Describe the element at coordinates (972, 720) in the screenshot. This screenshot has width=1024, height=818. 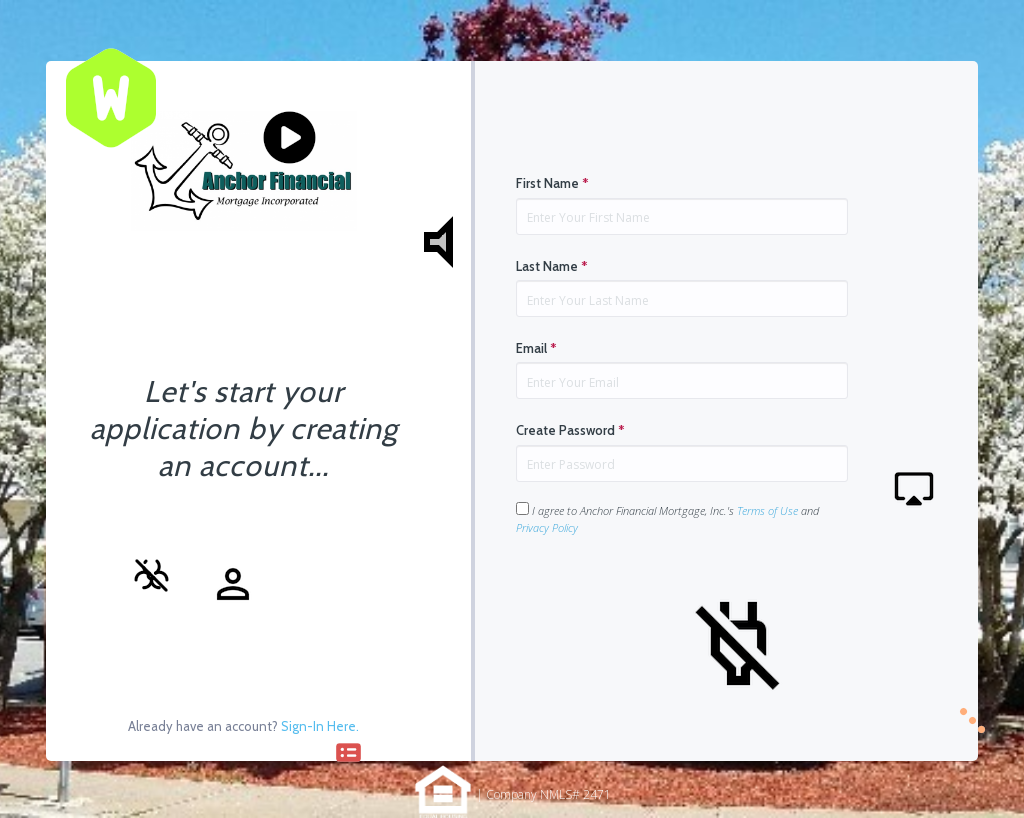
I see `more options menu` at that location.